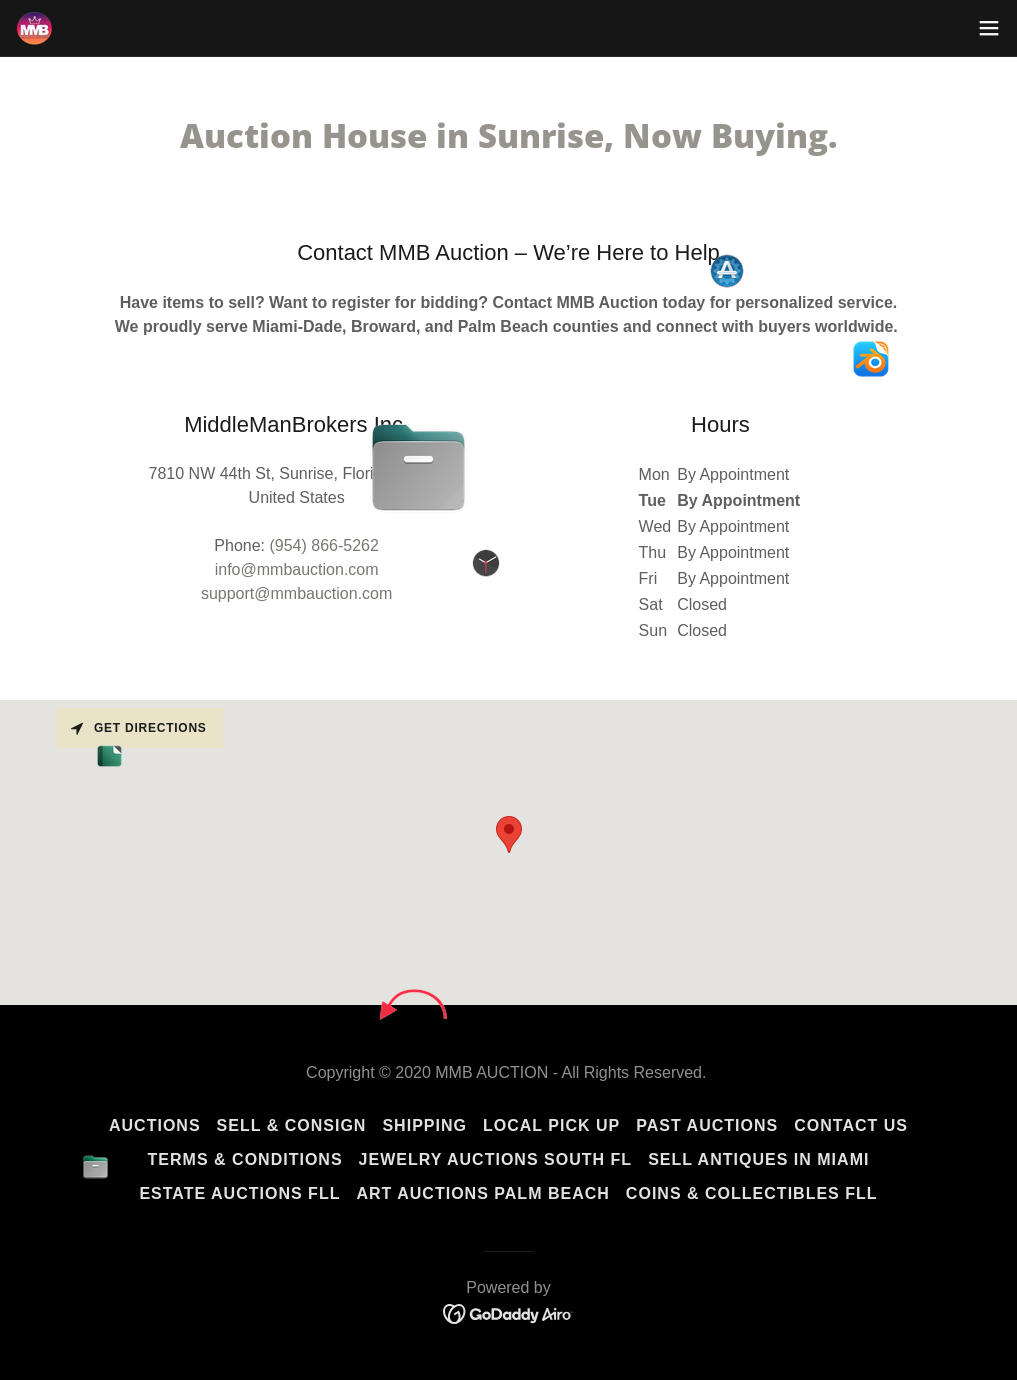  What do you see at coordinates (418, 467) in the screenshot?
I see `open the file manager` at bounding box center [418, 467].